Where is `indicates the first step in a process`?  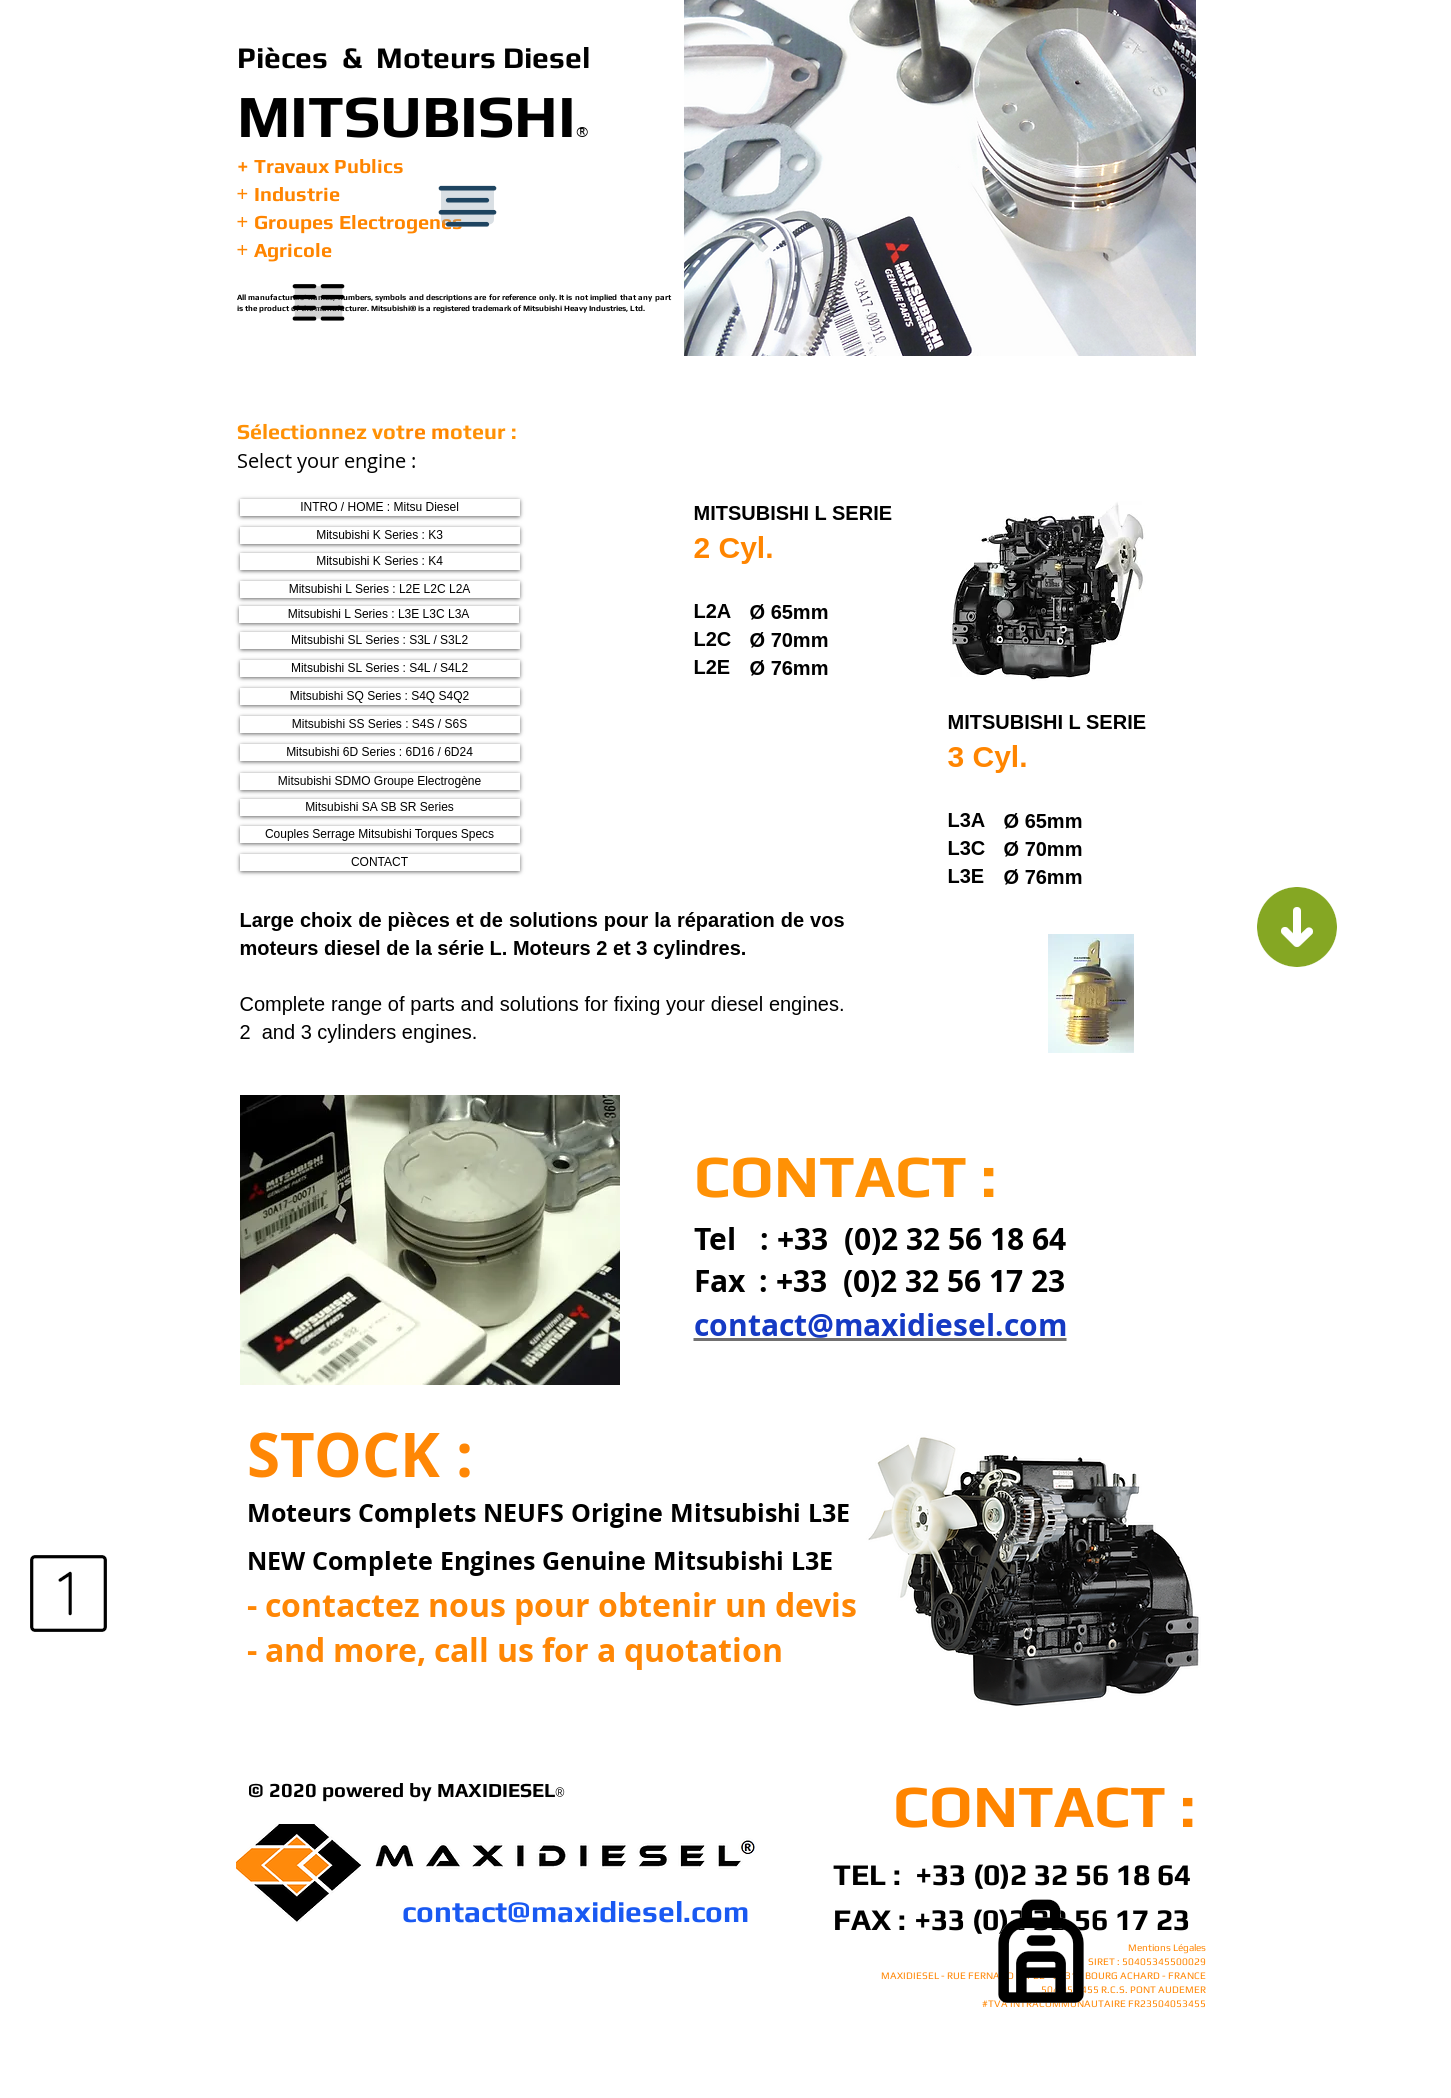 indicates the first step in a process is located at coordinates (68, 1593).